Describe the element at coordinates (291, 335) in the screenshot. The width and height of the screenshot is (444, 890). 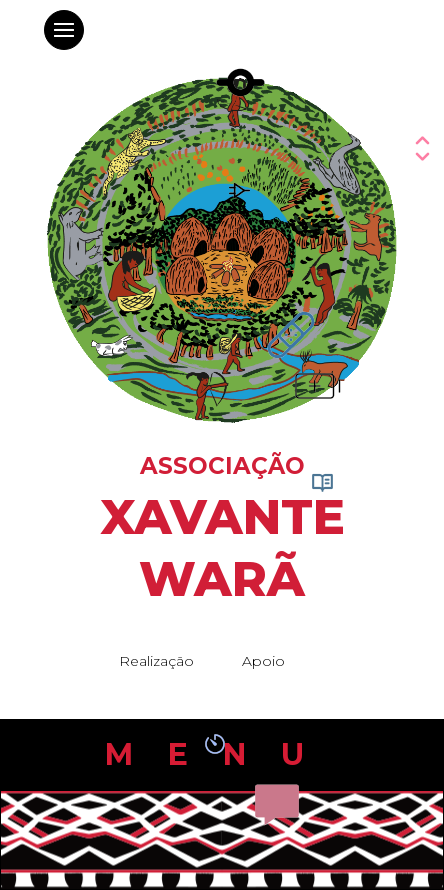
I see `access first aid or medical information` at that location.